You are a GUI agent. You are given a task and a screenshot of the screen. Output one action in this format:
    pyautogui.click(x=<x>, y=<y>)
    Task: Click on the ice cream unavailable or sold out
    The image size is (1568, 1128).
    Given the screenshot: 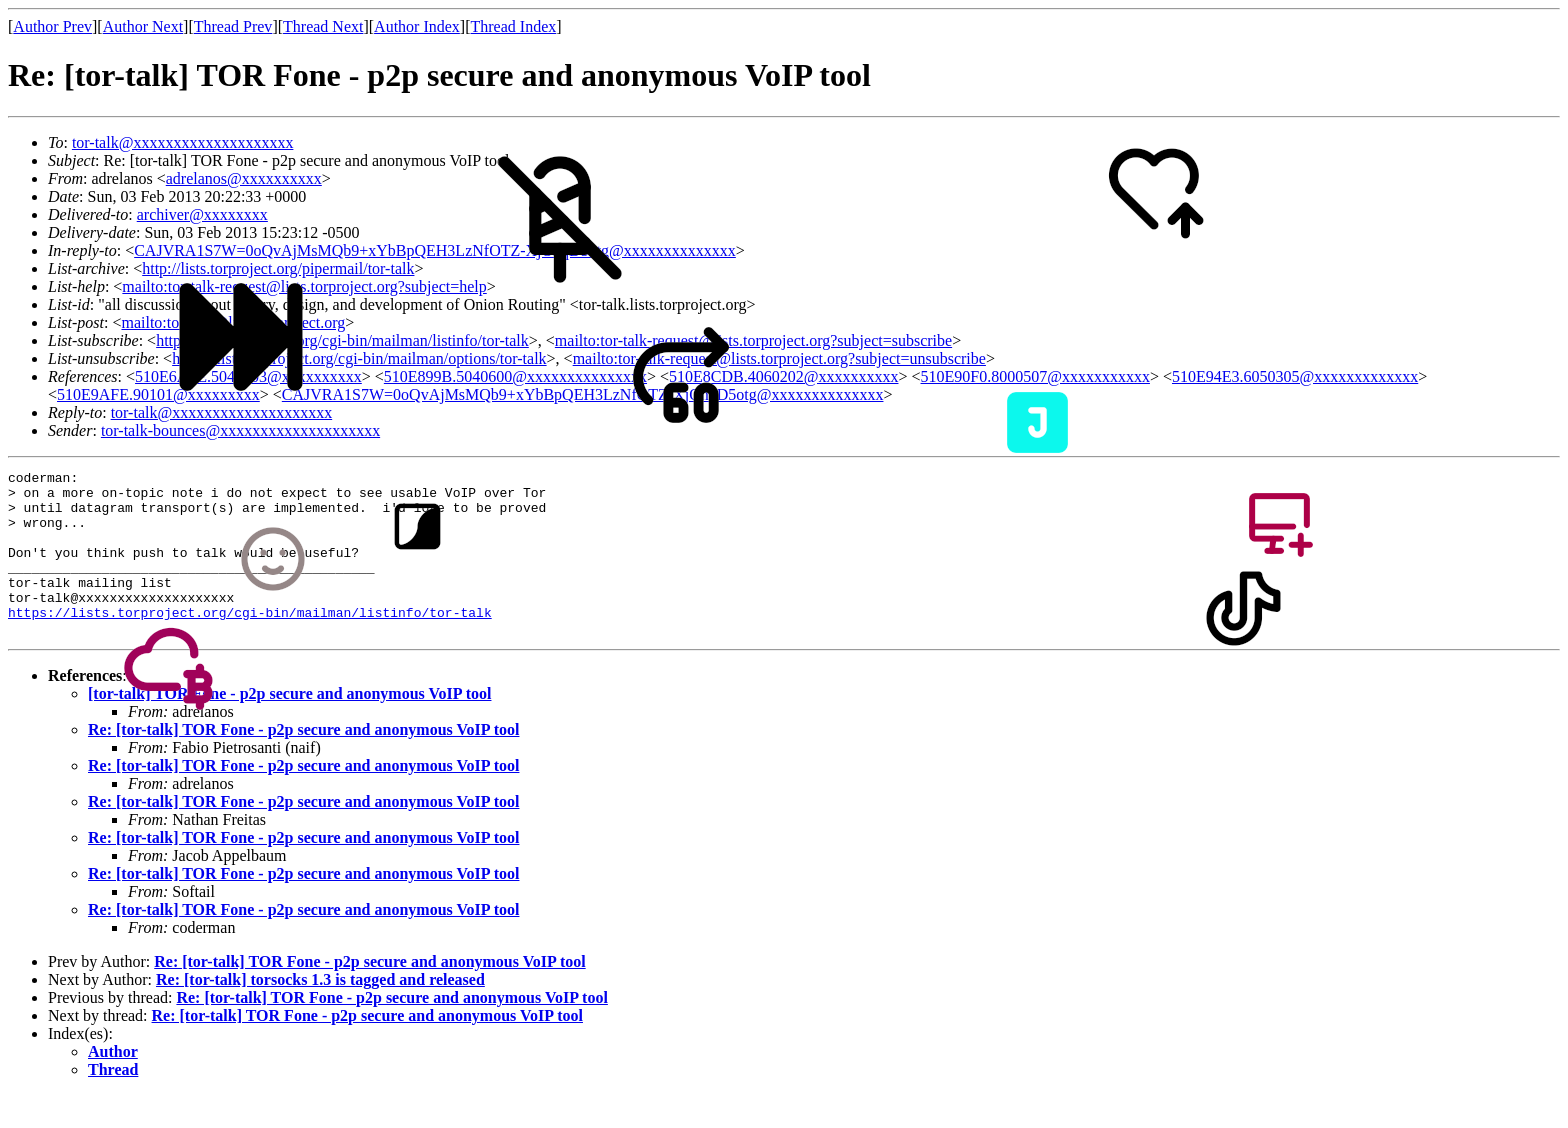 What is the action you would take?
    pyautogui.click(x=560, y=218)
    